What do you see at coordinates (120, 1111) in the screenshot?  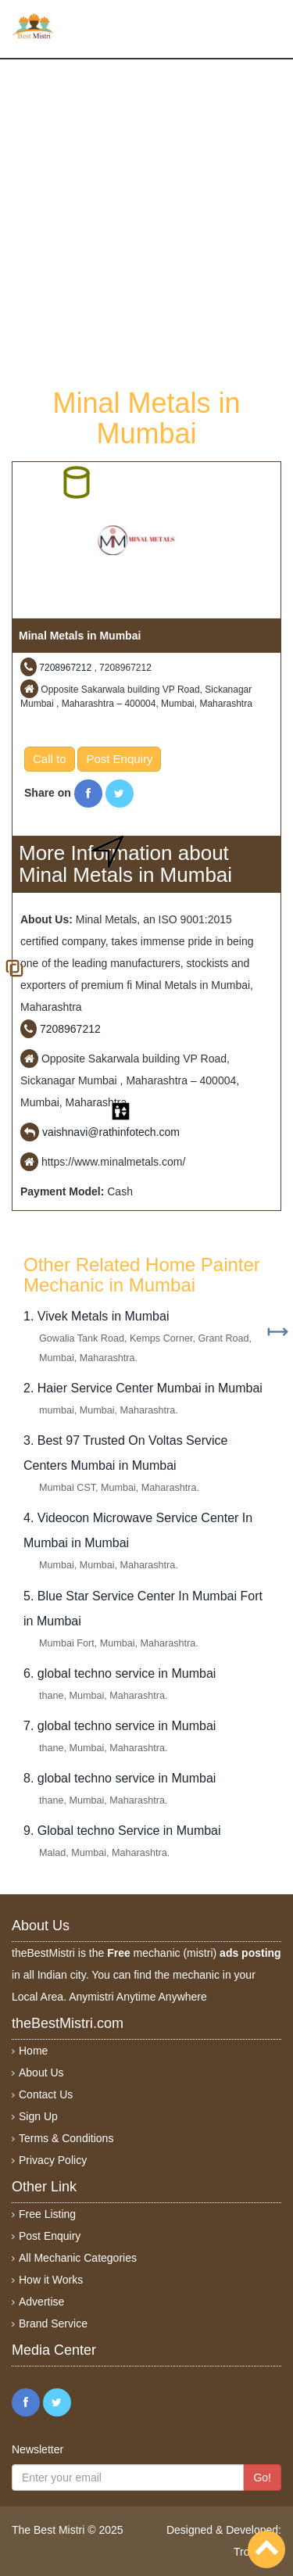 I see `indicates elevator access available` at bounding box center [120, 1111].